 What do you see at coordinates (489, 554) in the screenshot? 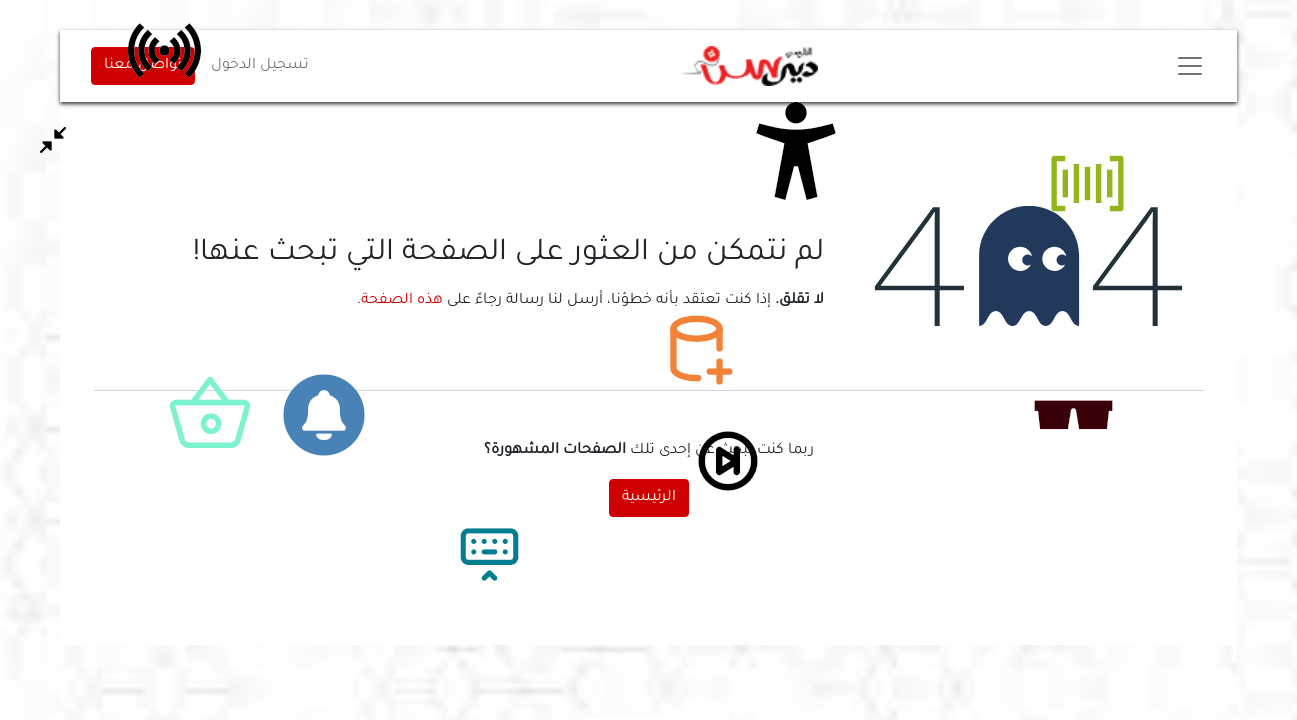
I see `hide the on-screen keyboard` at bounding box center [489, 554].